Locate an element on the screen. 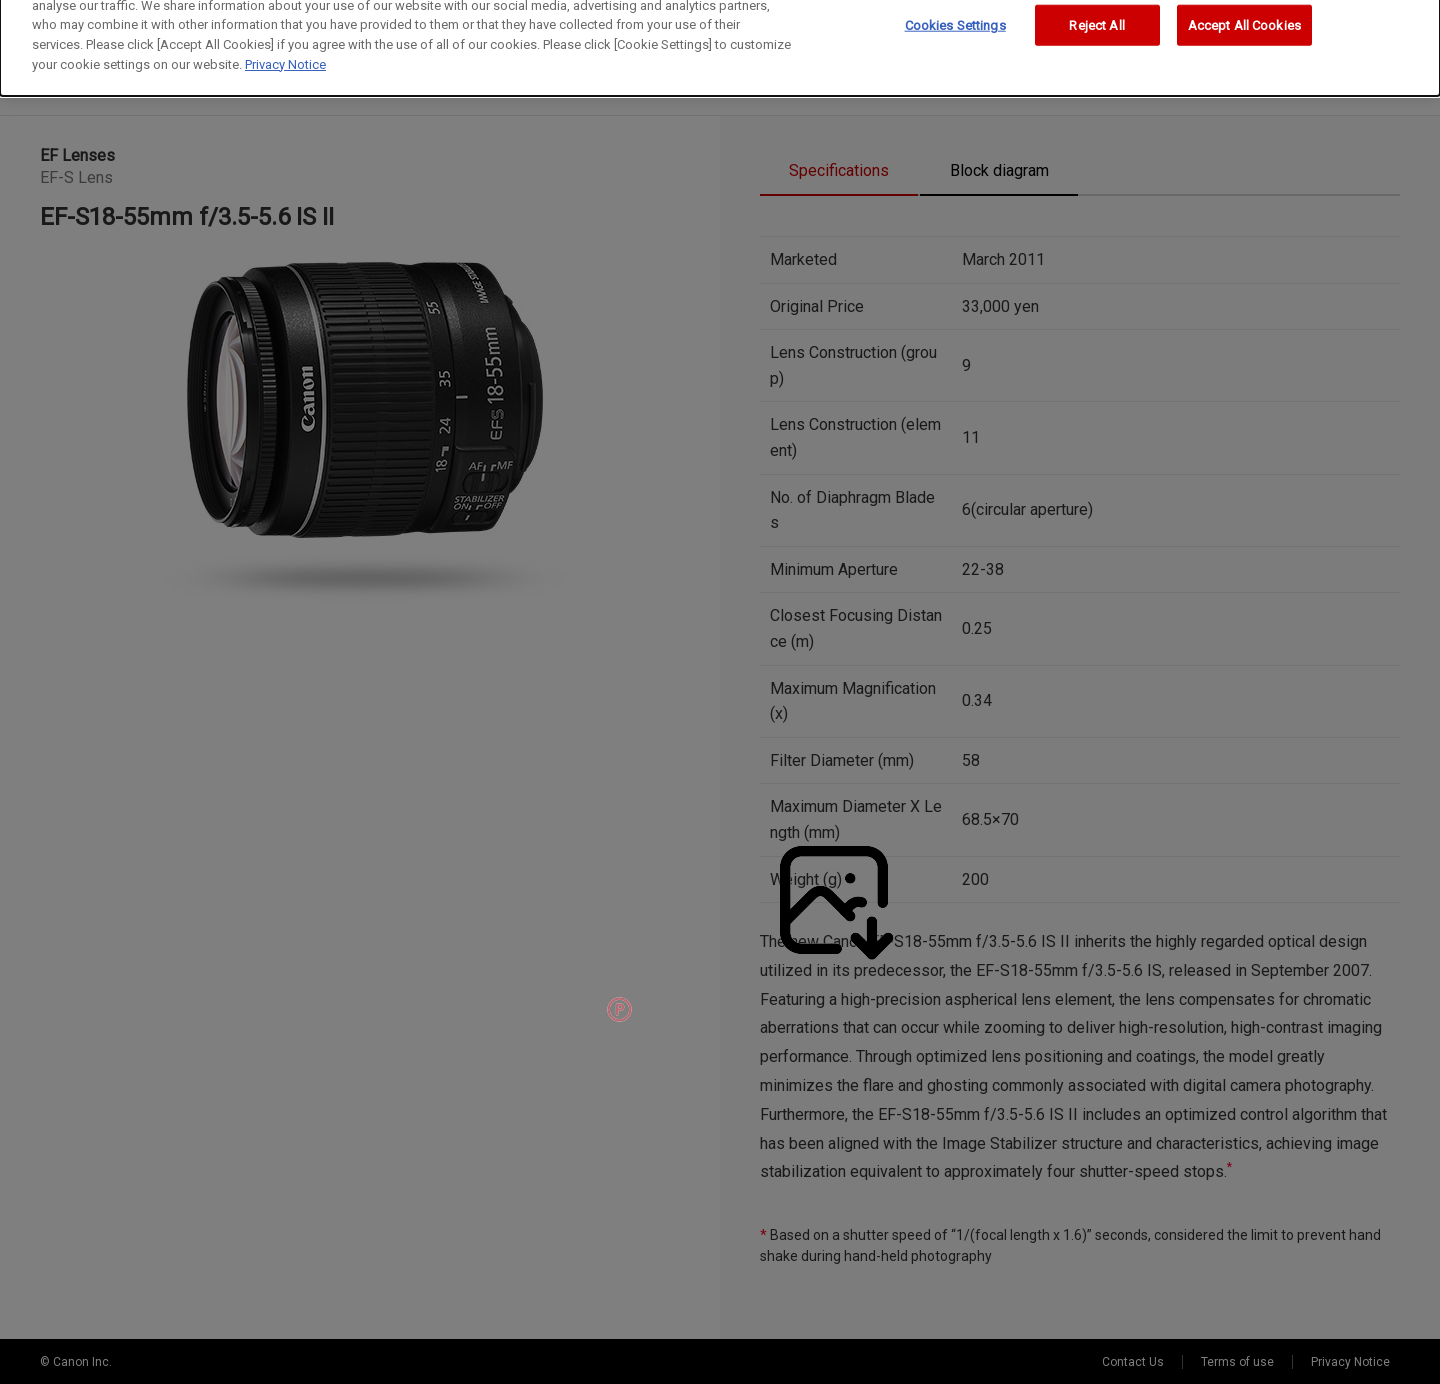  download image to device is located at coordinates (834, 900).